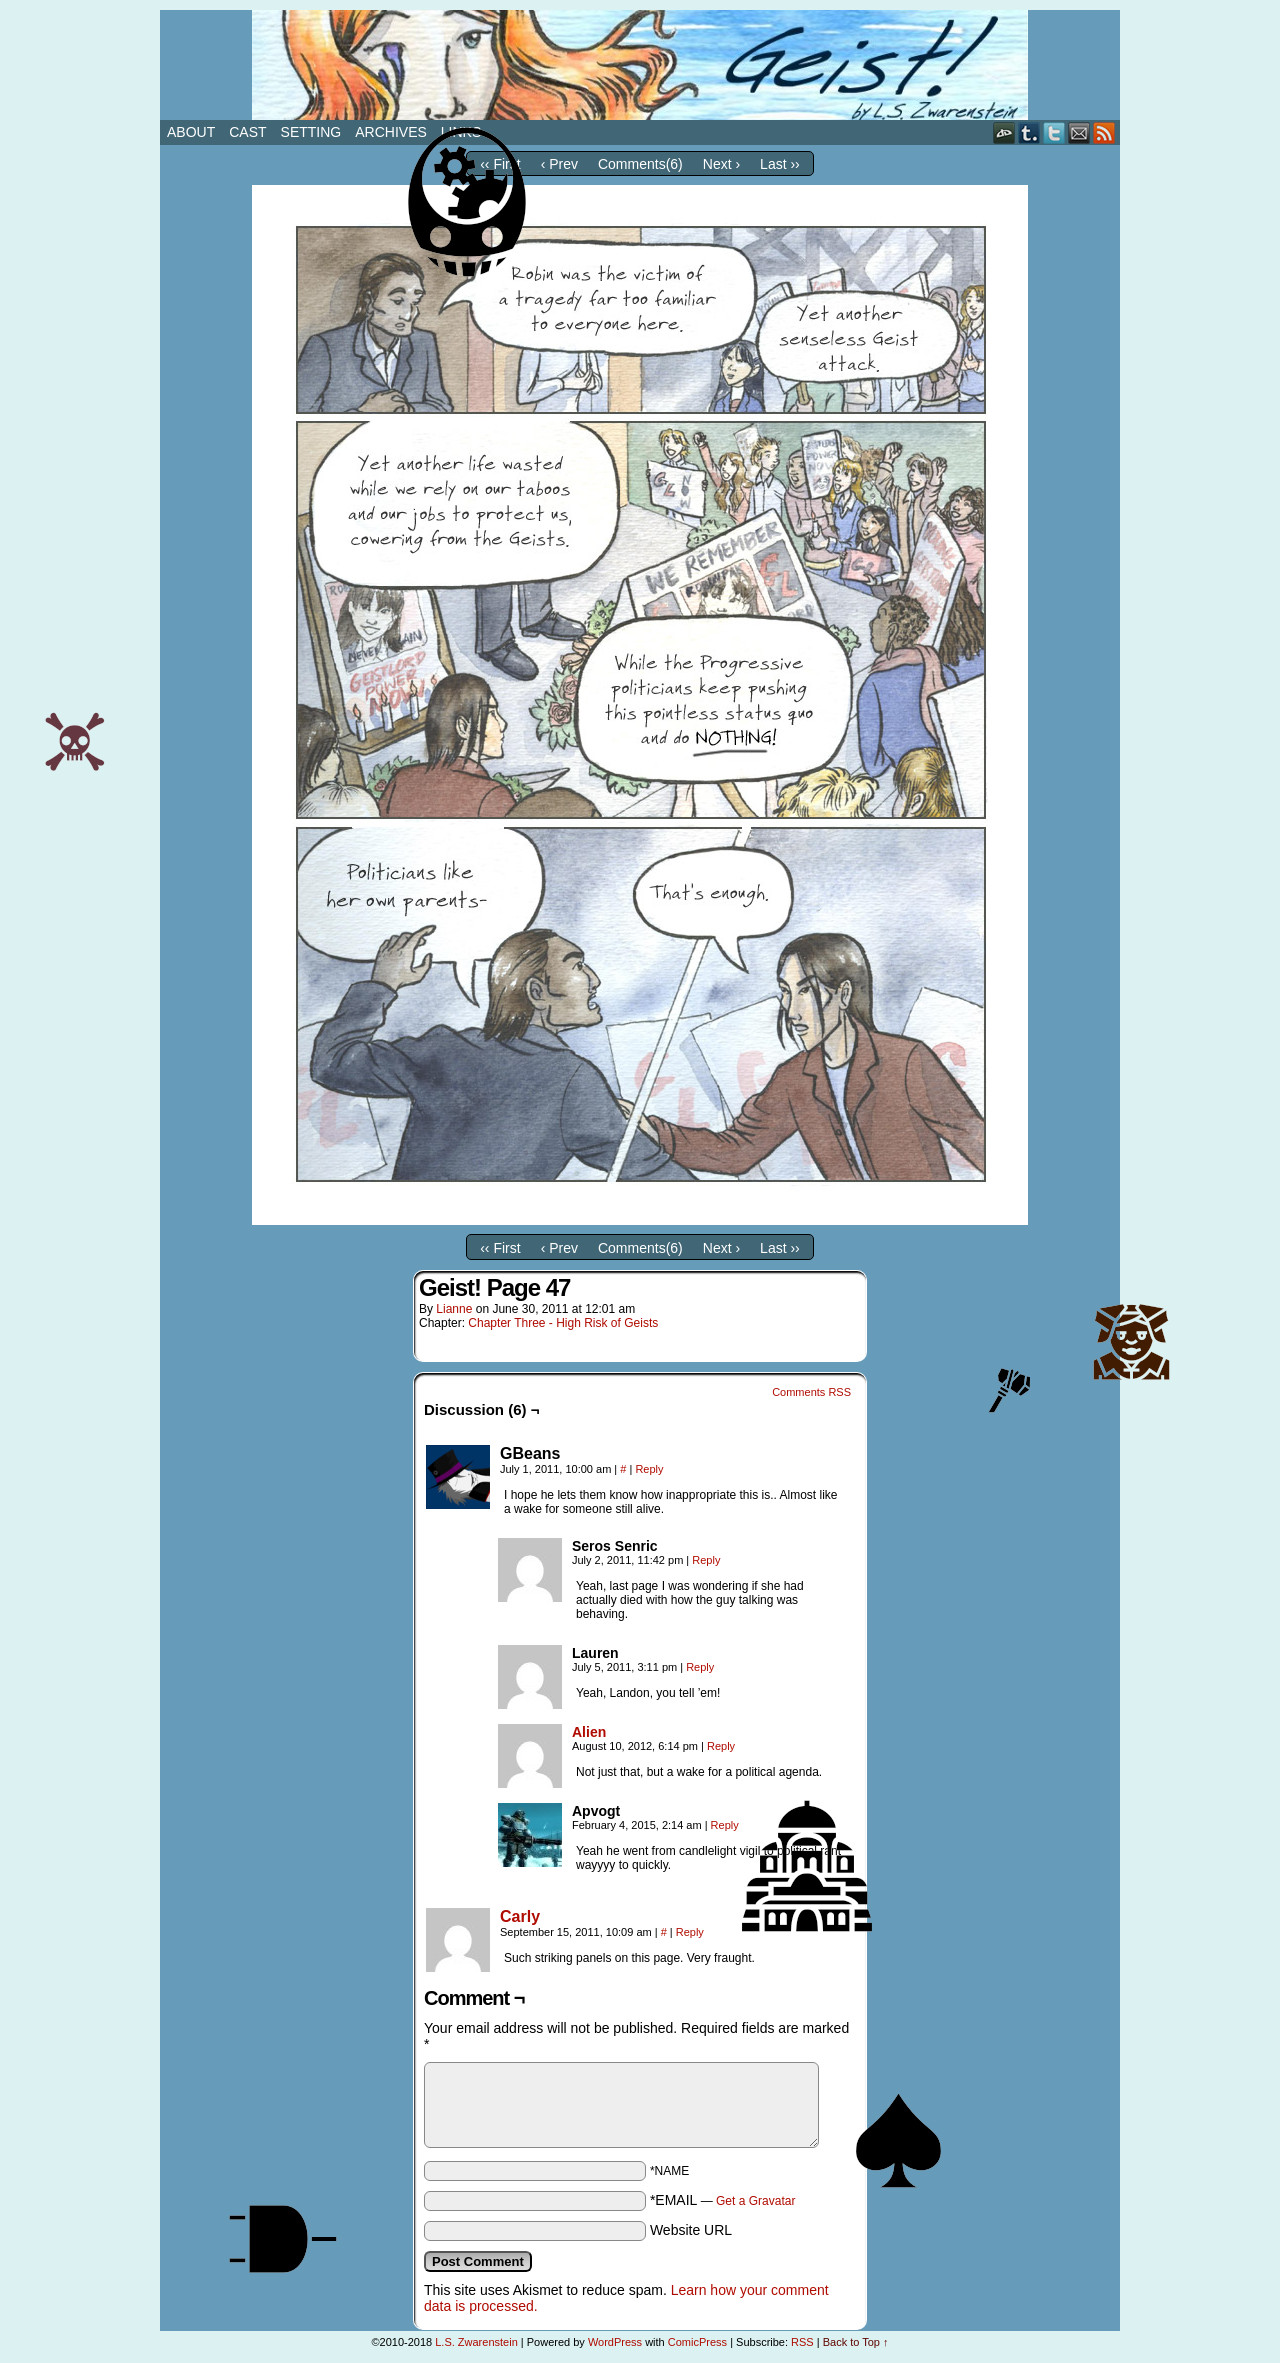  I want to click on spades suit symbol in a card game, so click(898, 2140).